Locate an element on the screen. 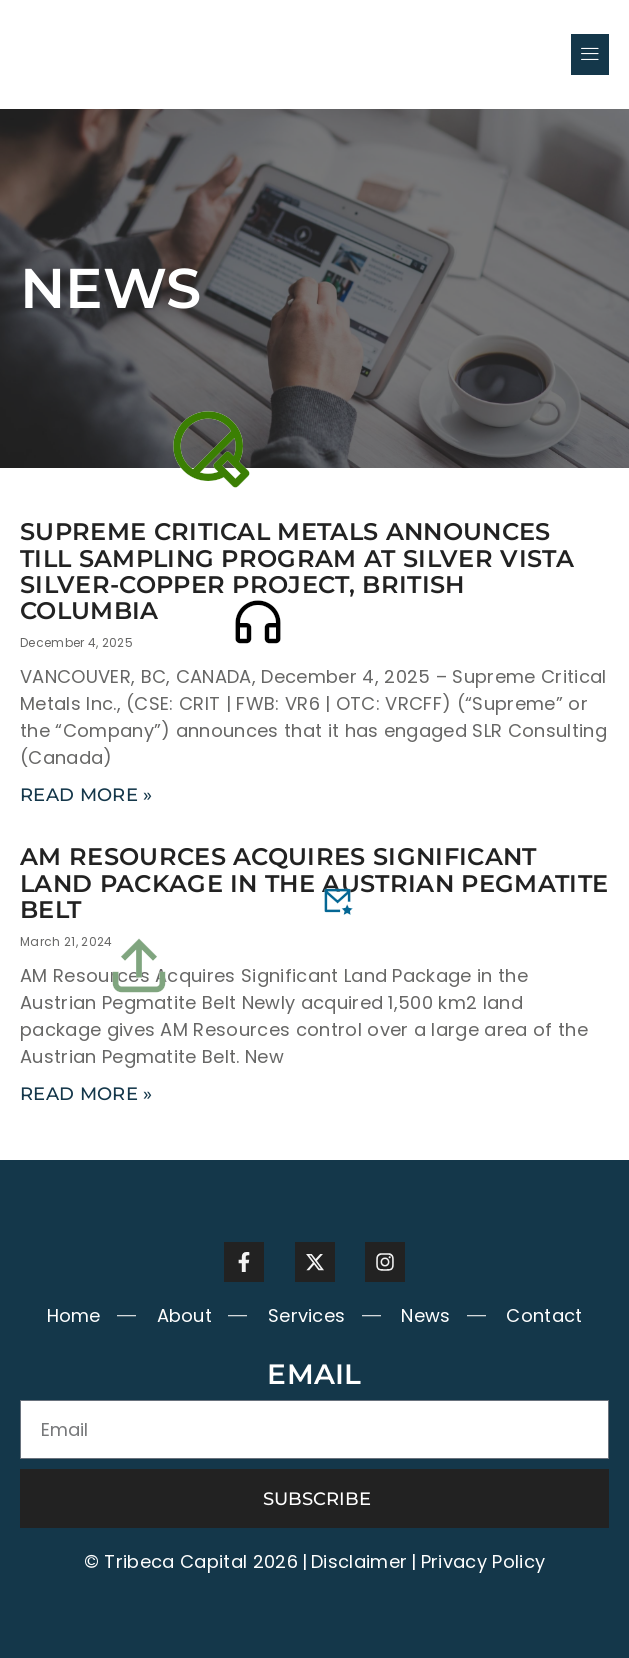  view starred or important emails is located at coordinates (337, 900).